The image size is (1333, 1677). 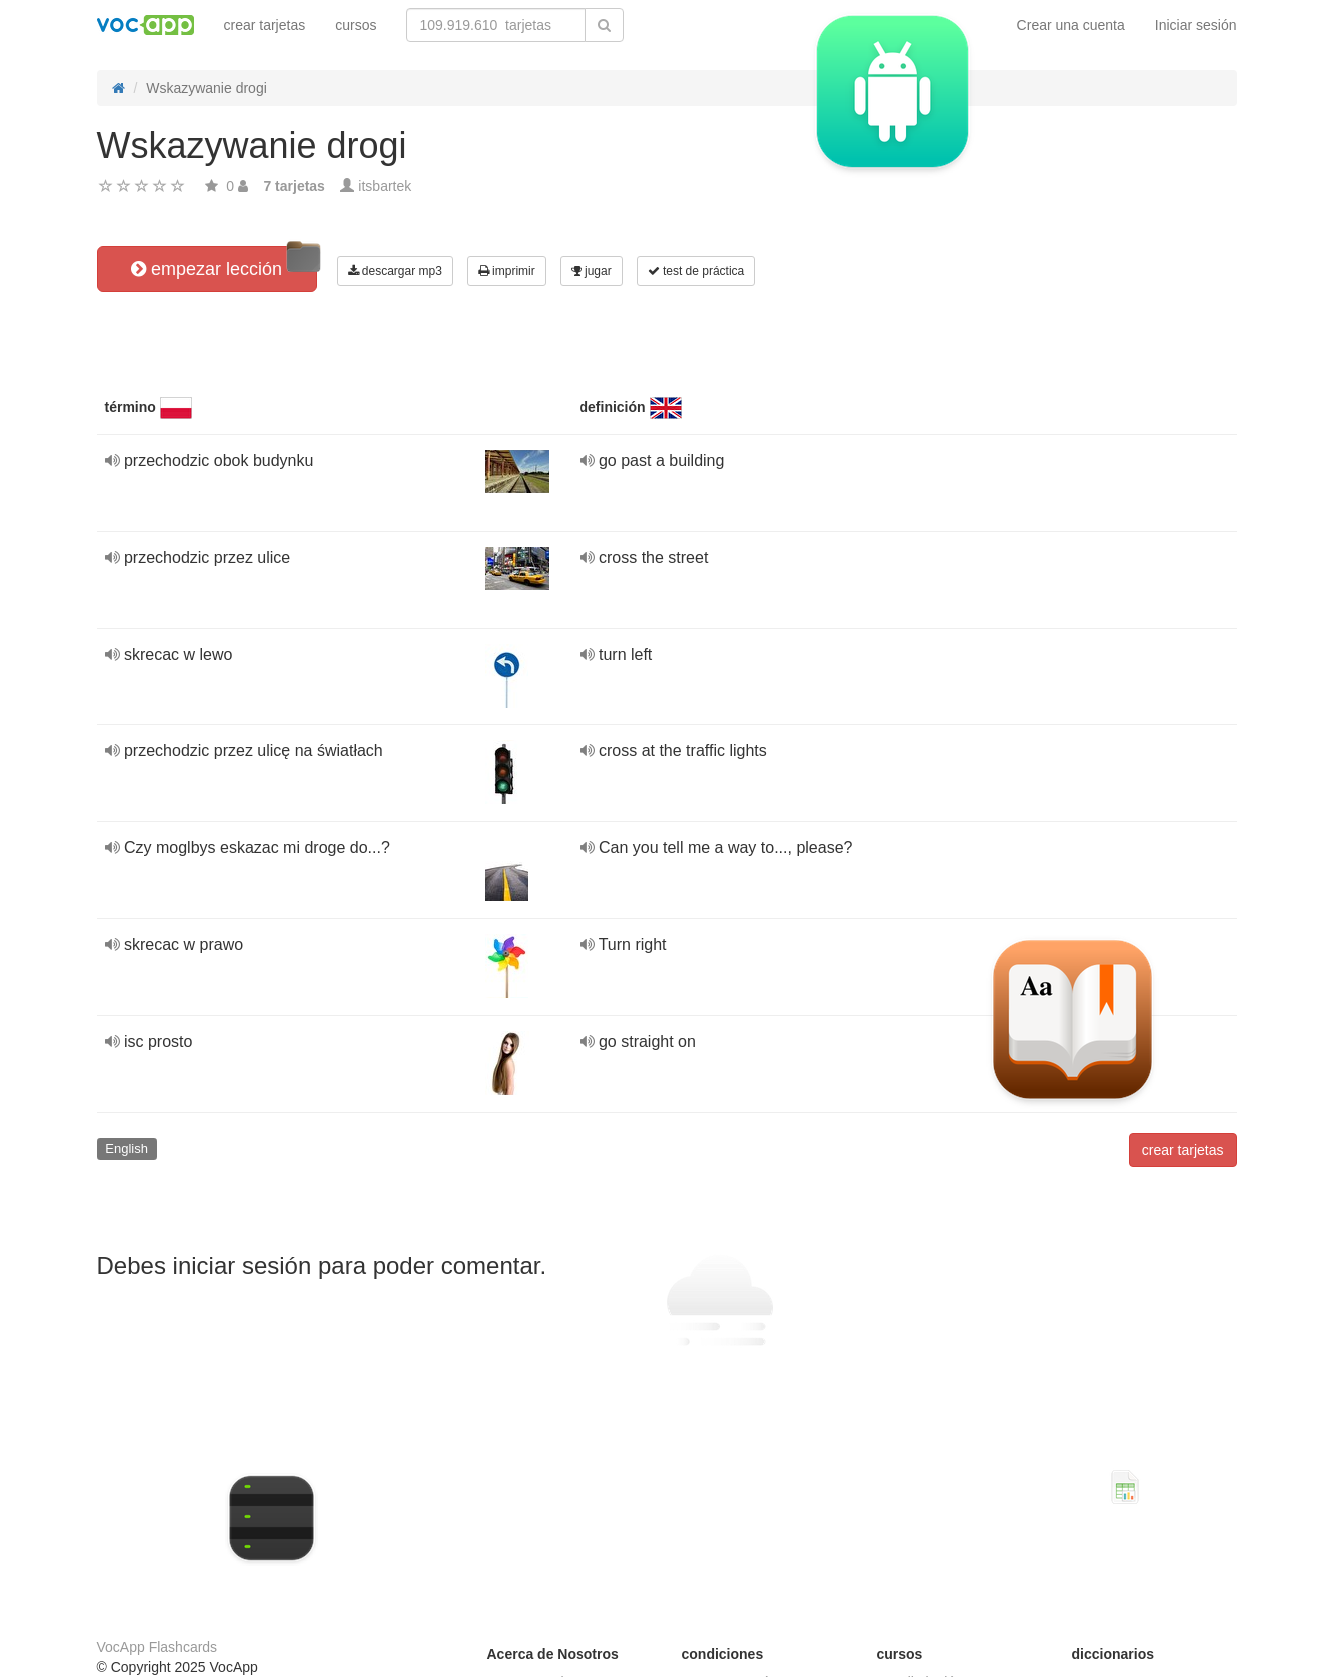 I want to click on open a spreadsheet file, so click(x=1125, y=1487).